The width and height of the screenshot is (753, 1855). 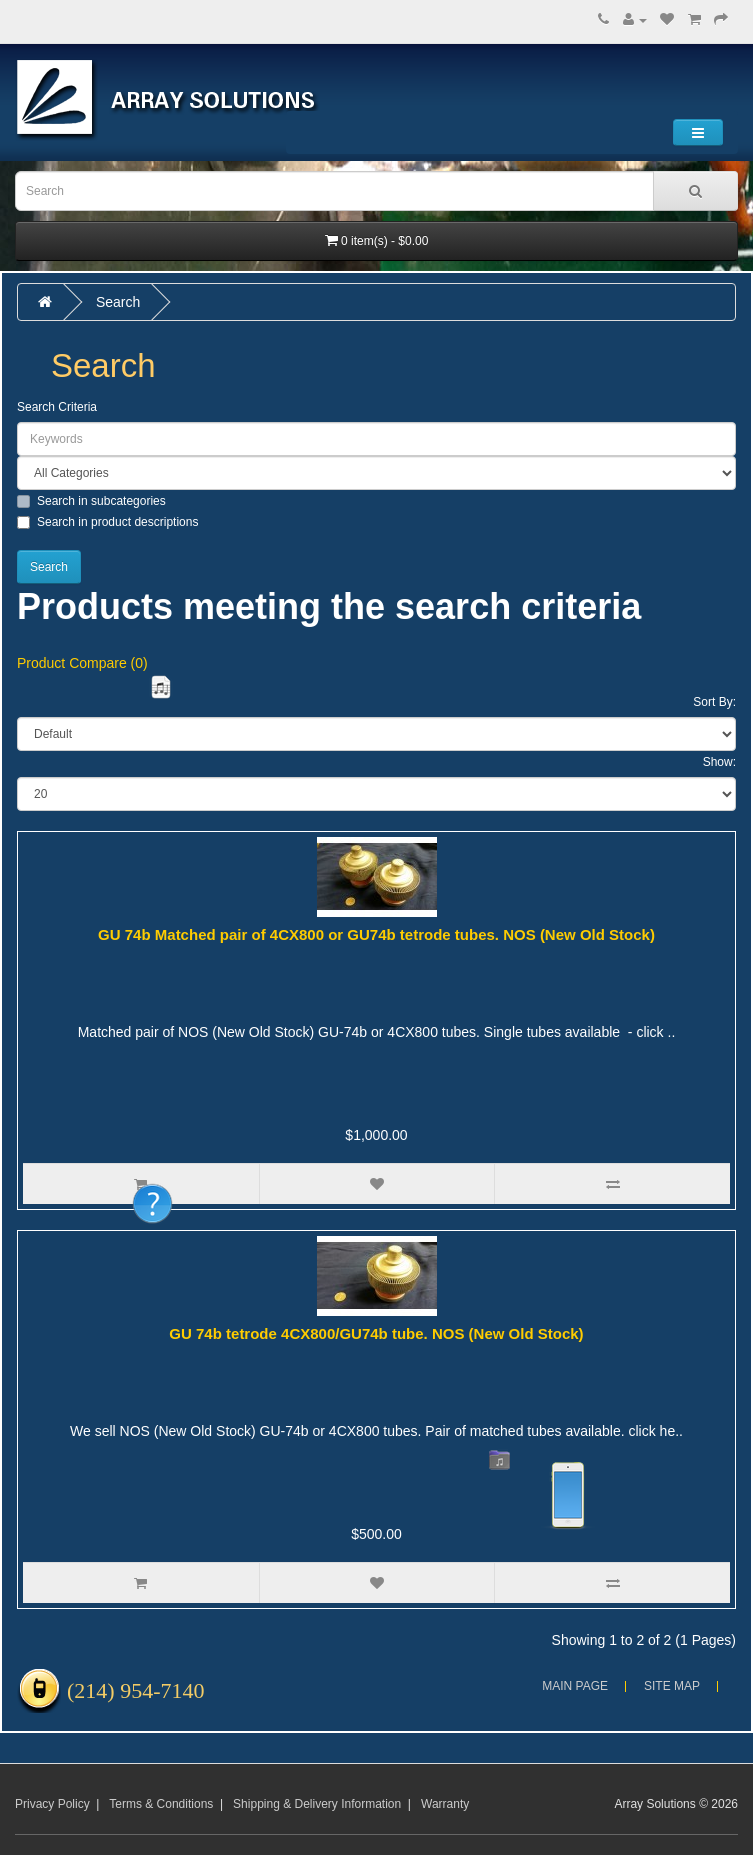 I want to click on iPod Touch device connected to your computer, so click(x=568, y=1496).